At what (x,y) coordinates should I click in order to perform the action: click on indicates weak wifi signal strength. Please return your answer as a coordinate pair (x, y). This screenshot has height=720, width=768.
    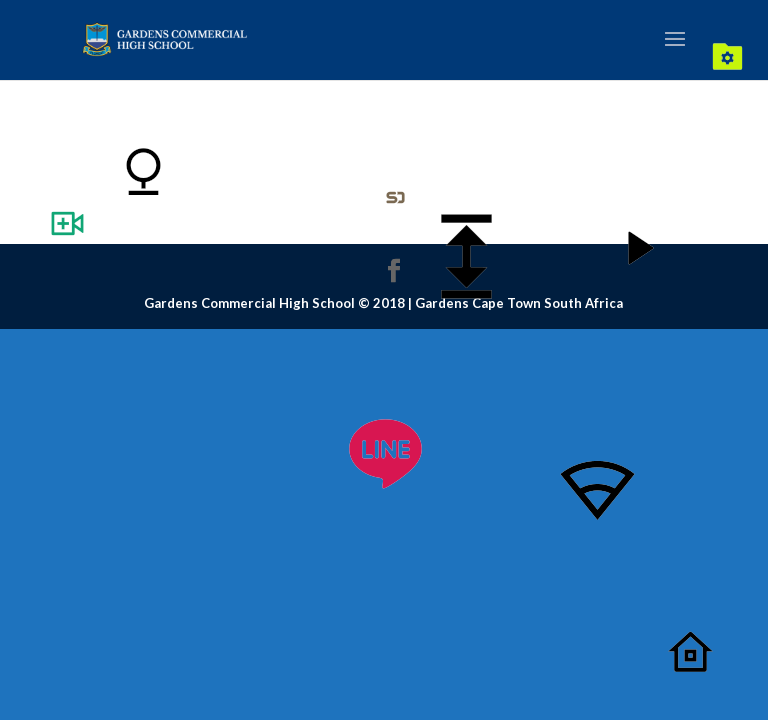
    Looking at the image, I should click on (597, 490).